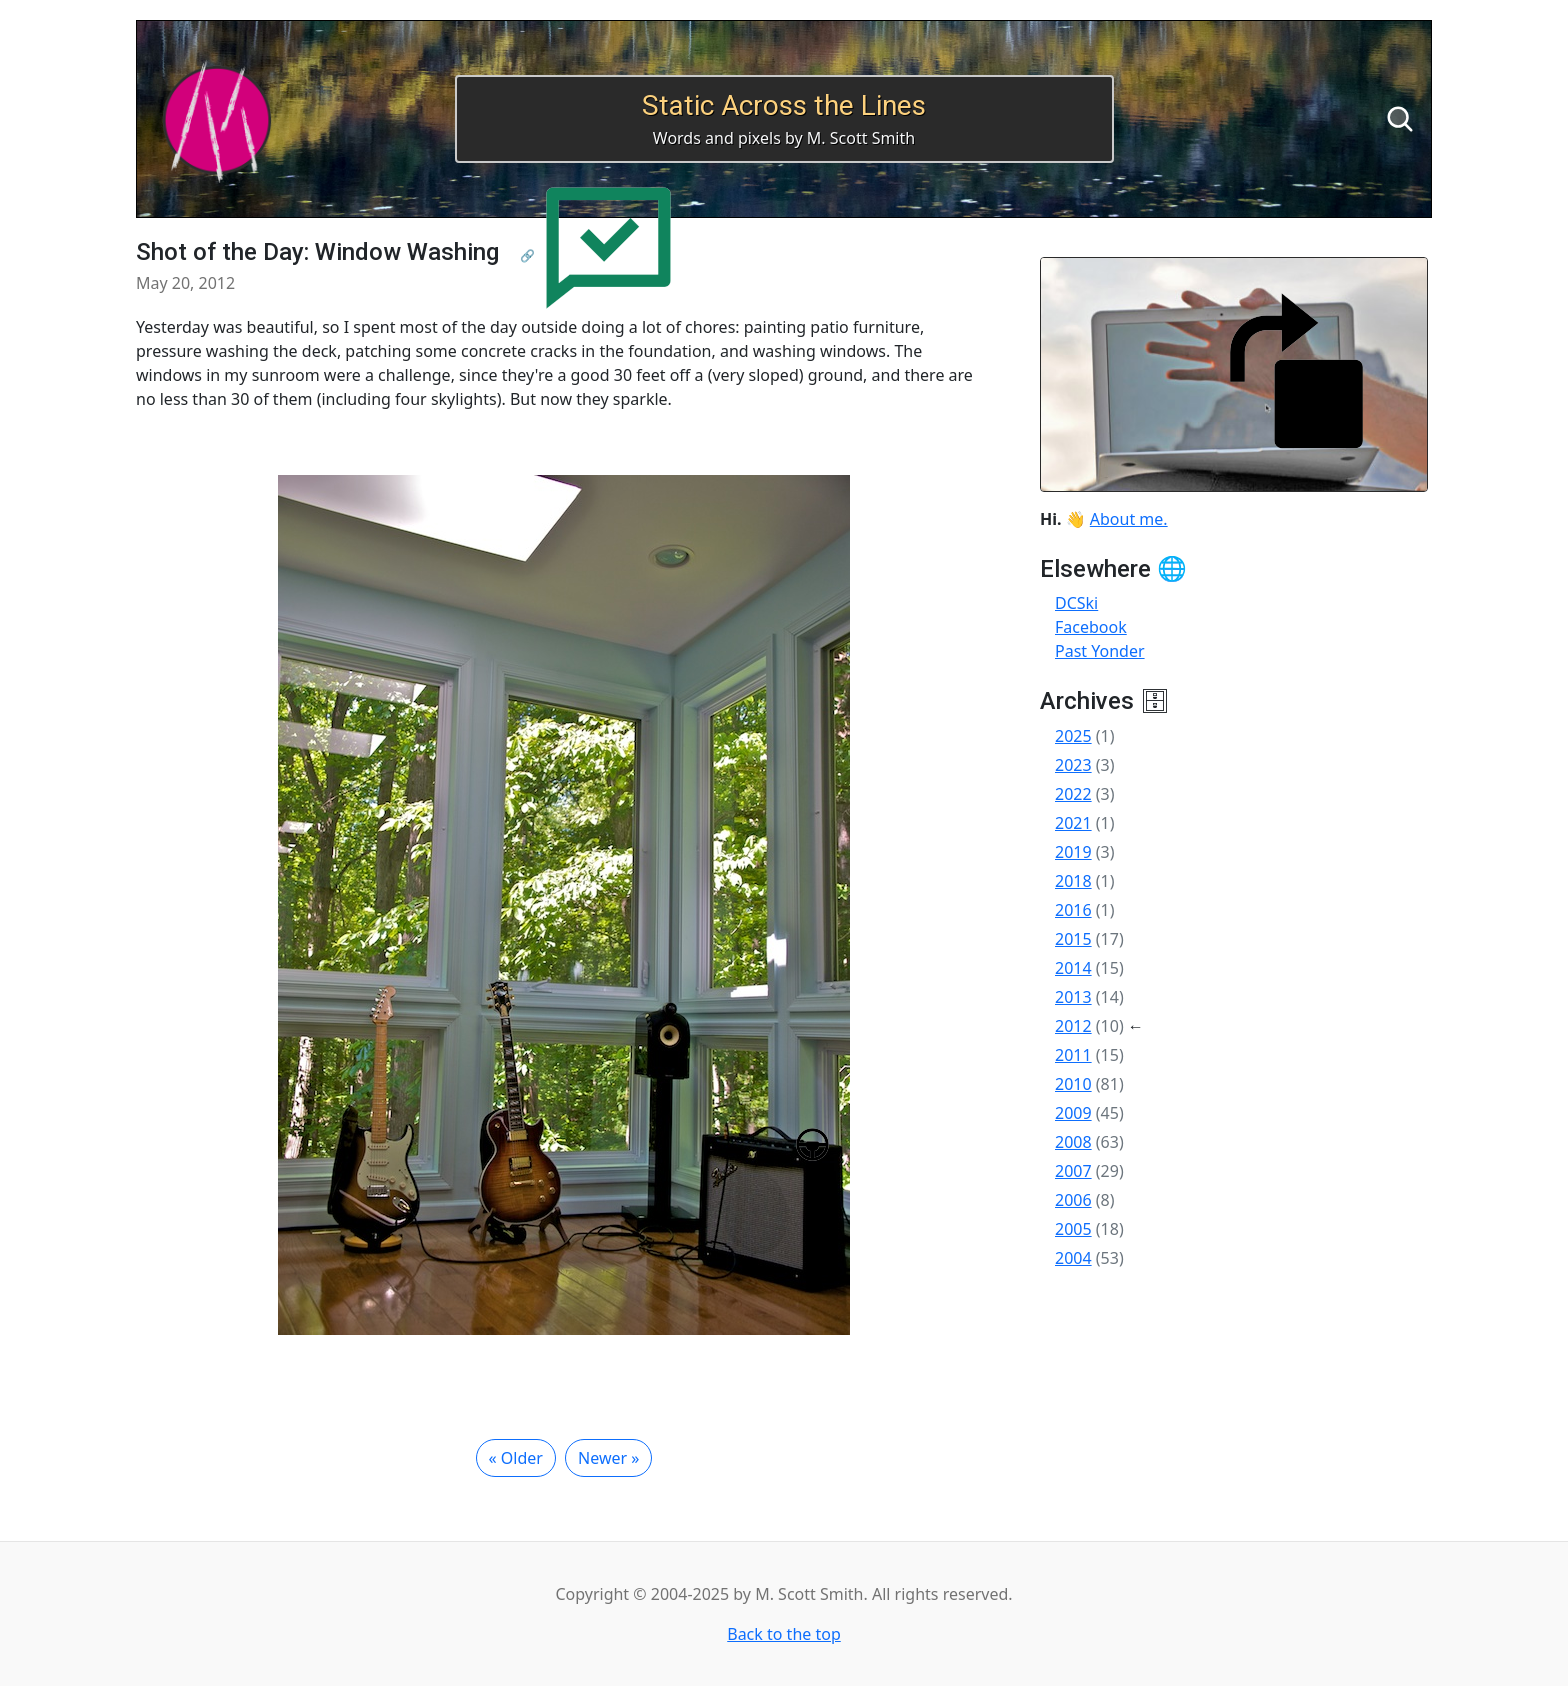 This screenshot has height=1686, width=1568. I want to click on access driving or navigation mode, so click(812, 1144).